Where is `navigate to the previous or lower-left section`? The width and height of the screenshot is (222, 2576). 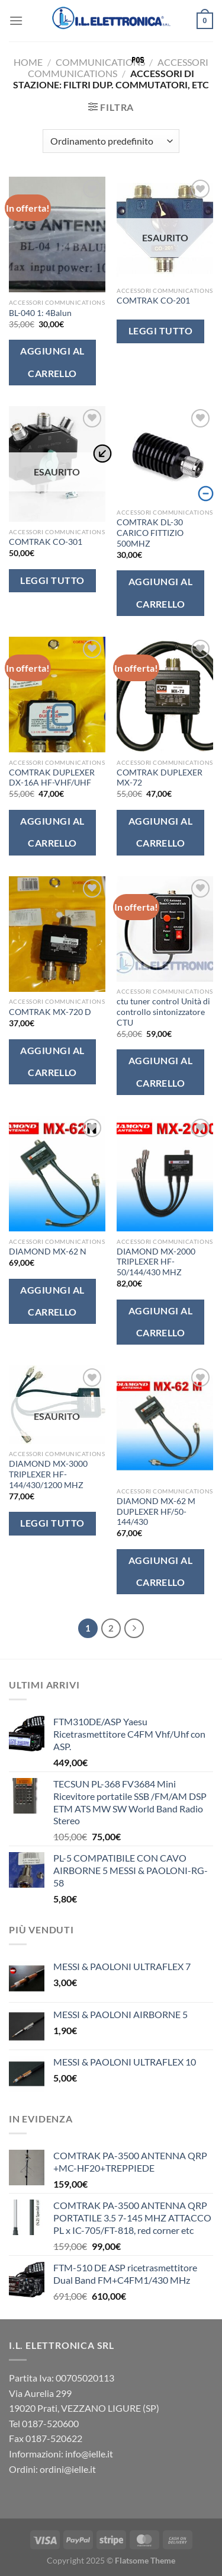
navigate to the previous or lower-left section is located at coordinates (102, 454).